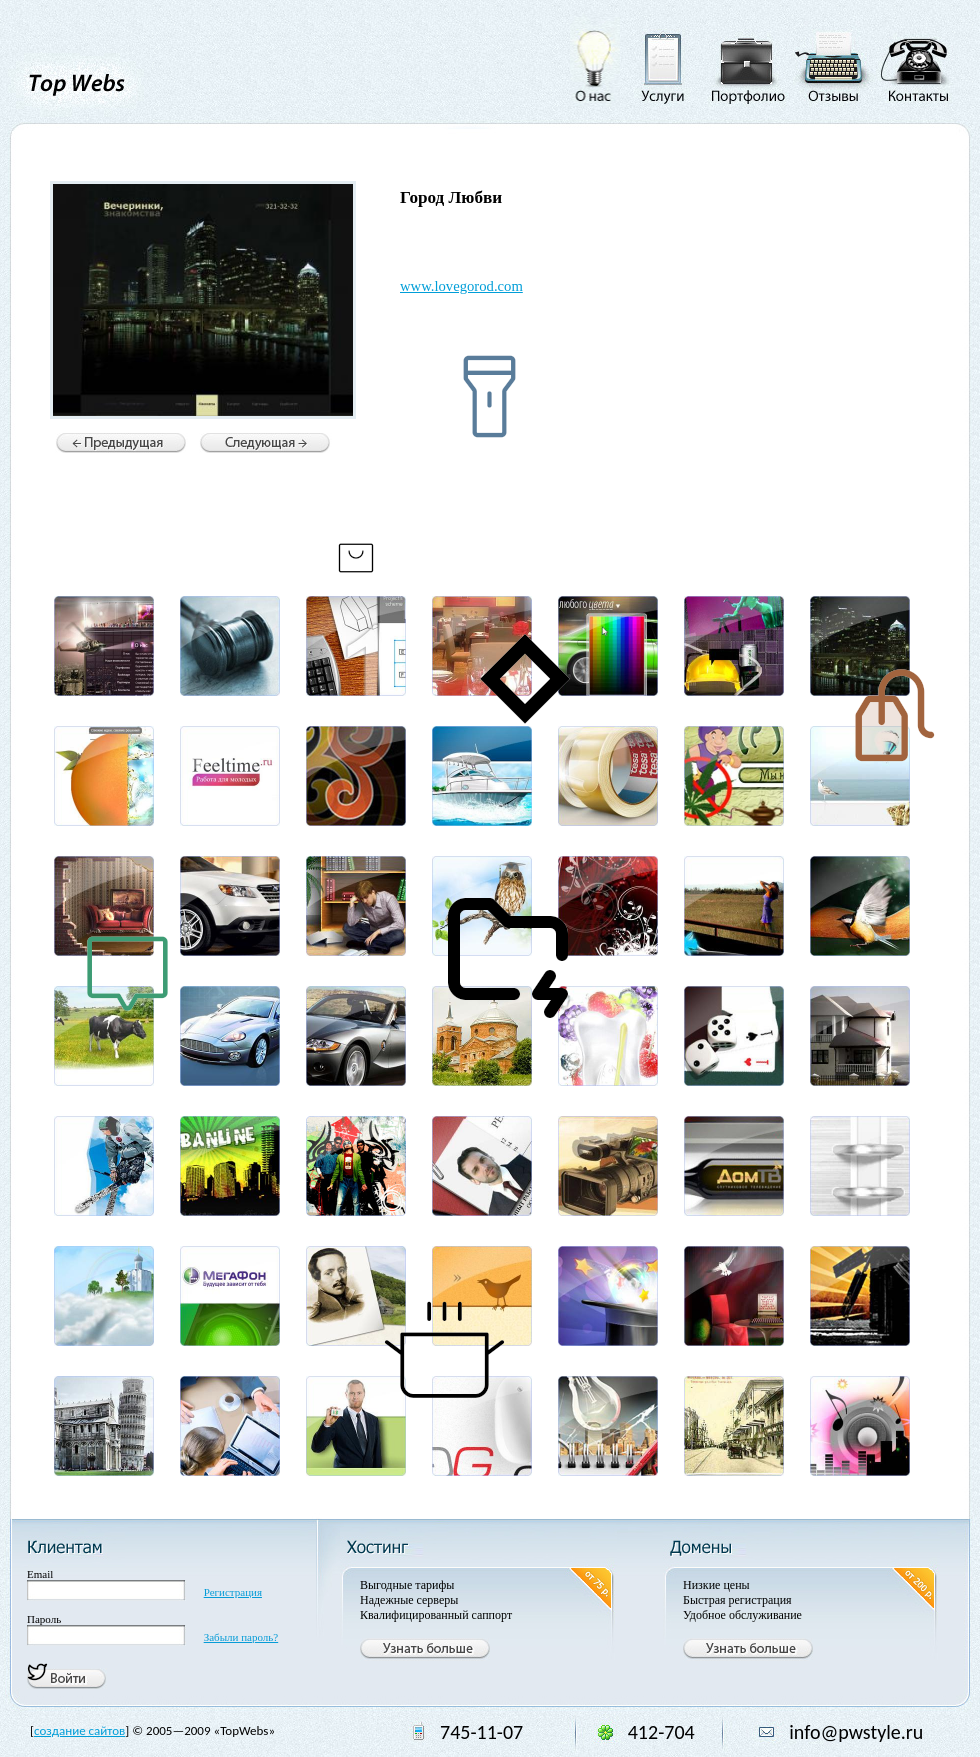 The image size is (980, 1757). Describe the element at coordinates (891, 718) in the screenshot. I see `tea or hot beverage options` at that location.